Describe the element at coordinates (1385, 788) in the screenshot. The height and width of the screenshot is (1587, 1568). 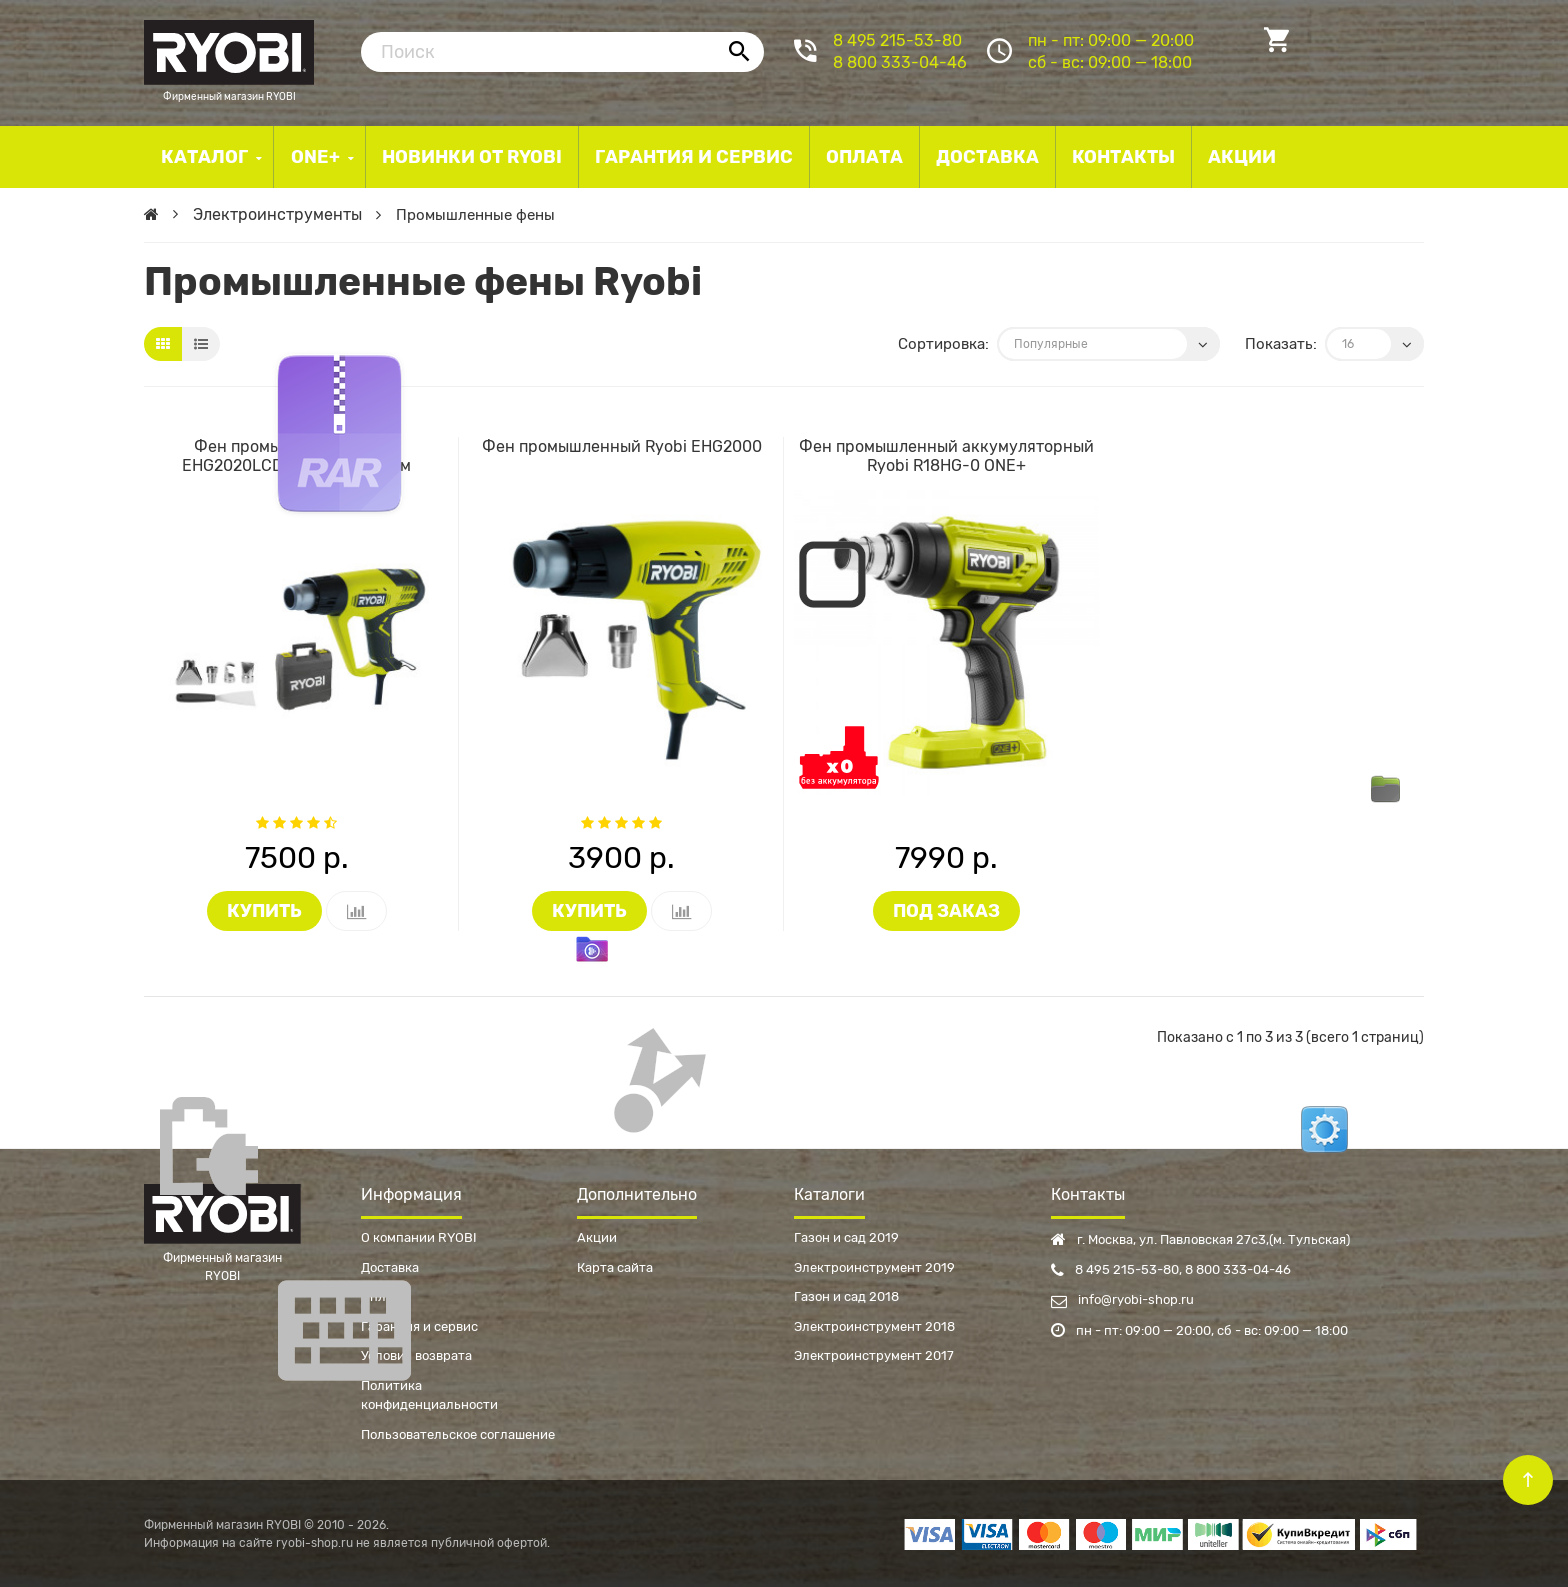
I see `indicates an open or expanded folder` at that location.